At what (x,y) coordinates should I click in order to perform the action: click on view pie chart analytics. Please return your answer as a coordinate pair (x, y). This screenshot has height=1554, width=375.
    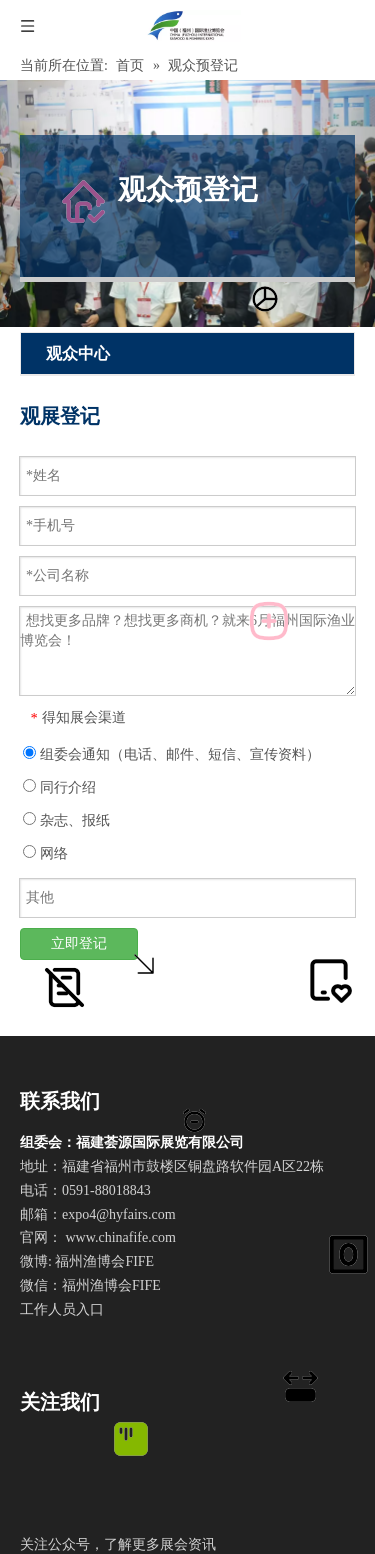
    Looking at the image, I should click on (265, 299).